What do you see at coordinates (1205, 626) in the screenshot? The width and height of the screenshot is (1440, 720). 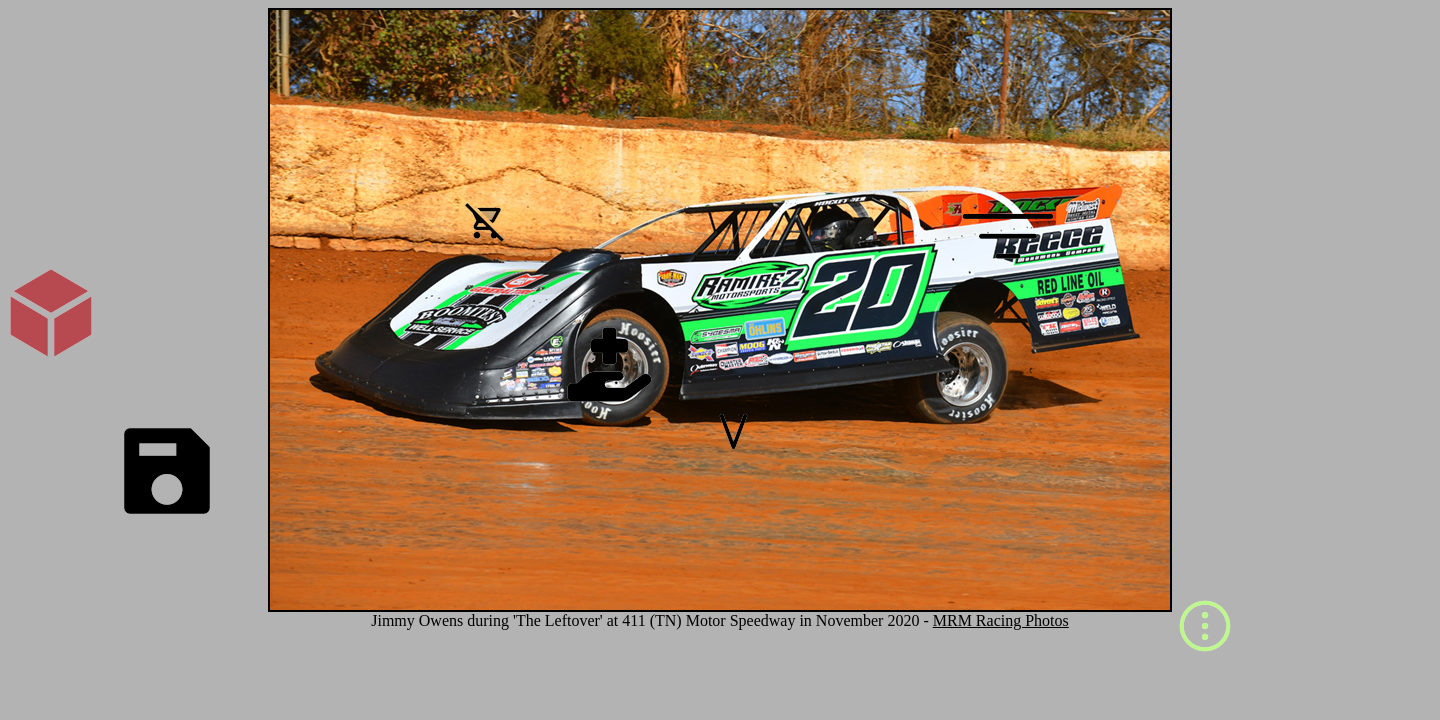 I see `open more options menu` at bounding box center [1205, 626].